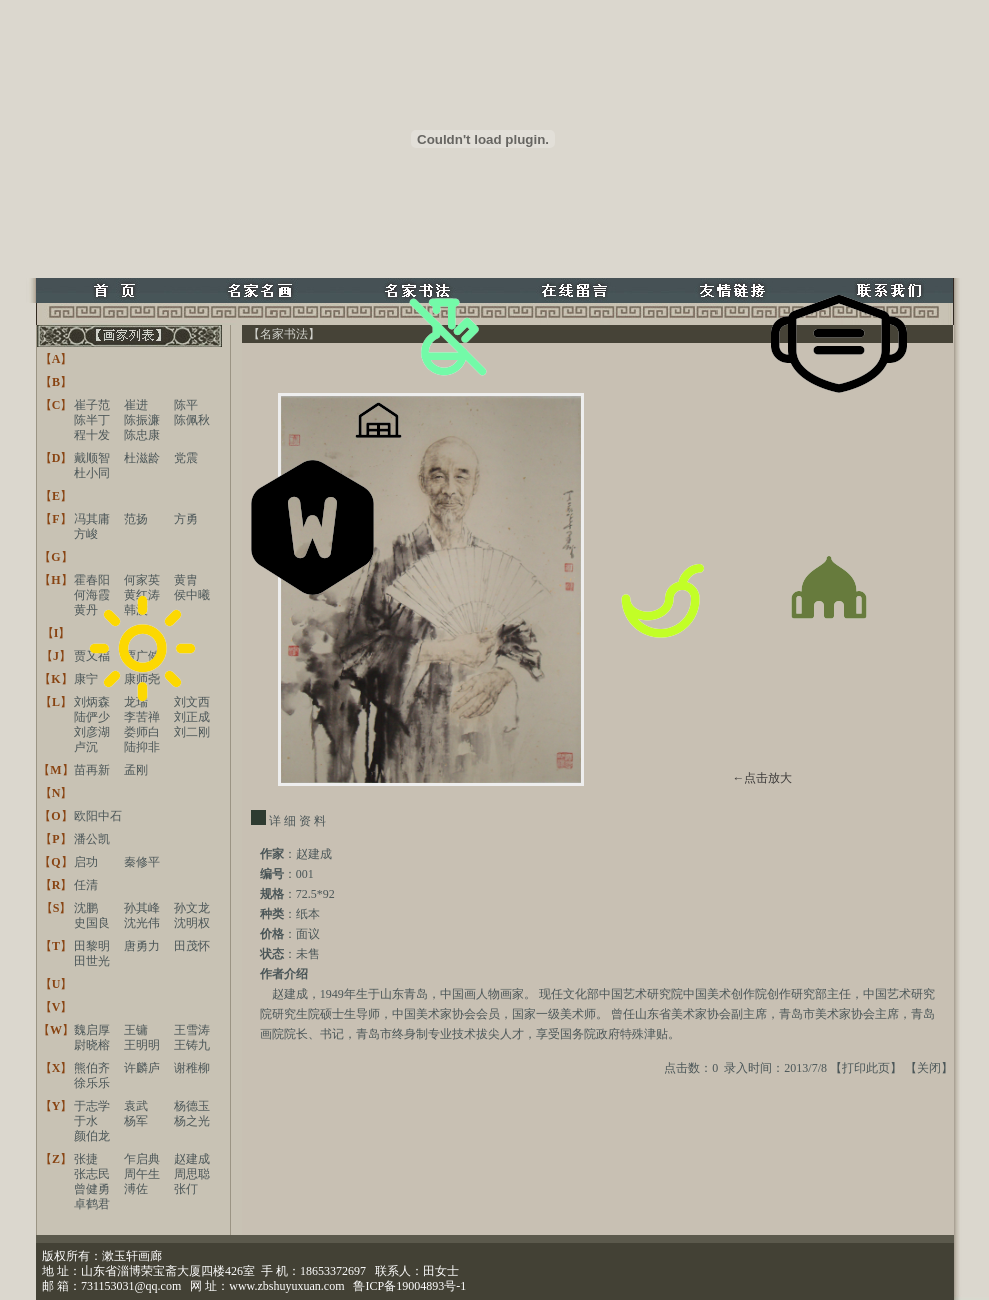 This screenshot has height=1300, width=989. What do you see at coordinates (378, 422) in the screenshot?
I see `access garage or parking controls` at bounding box center [378, 422].